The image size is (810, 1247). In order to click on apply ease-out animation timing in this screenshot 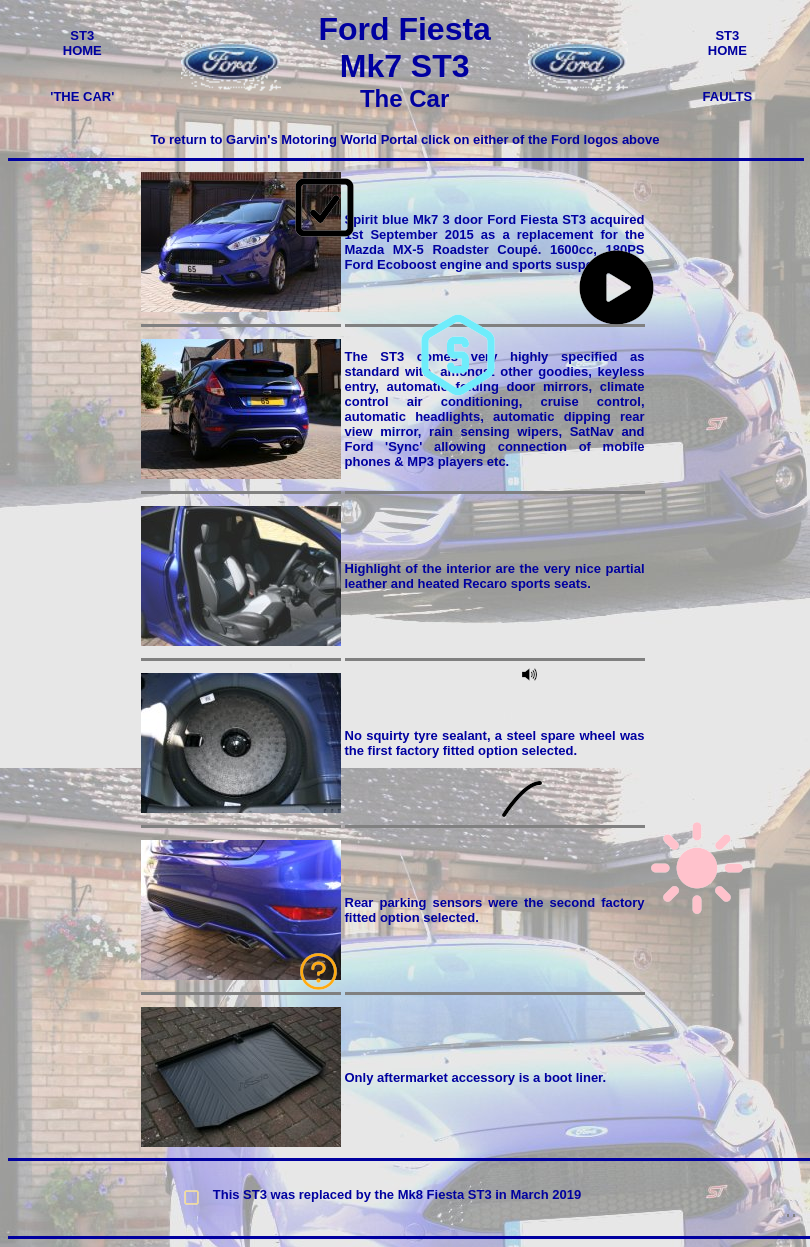, I will do `click(522, 799)`.